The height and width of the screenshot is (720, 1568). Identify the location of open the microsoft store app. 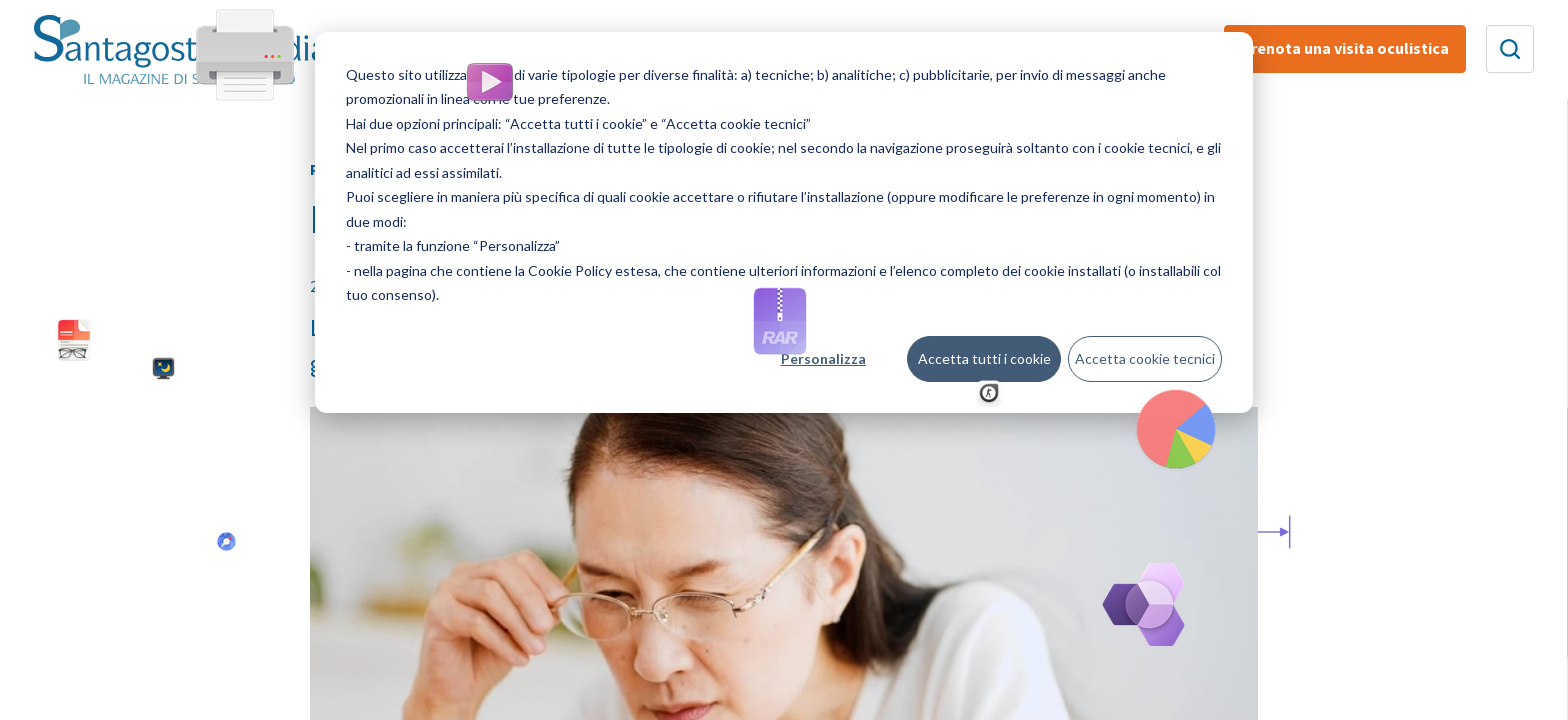
(1143, 604).